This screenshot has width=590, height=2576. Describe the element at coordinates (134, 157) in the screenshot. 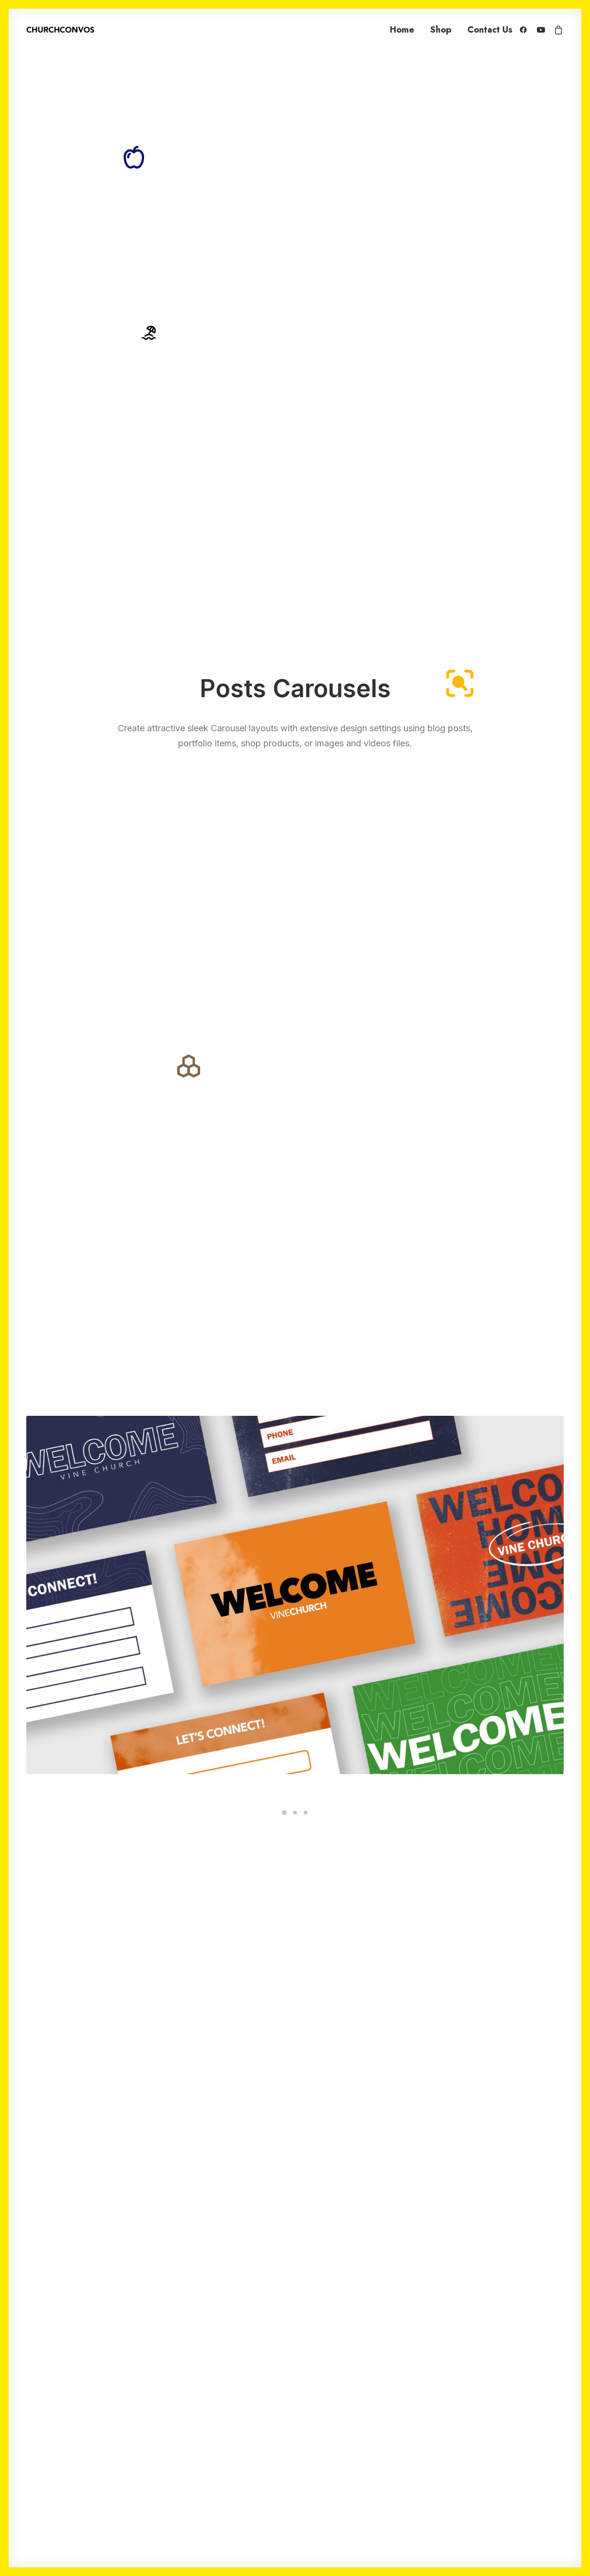

I see `access health or nutrition tracking features` at that location.